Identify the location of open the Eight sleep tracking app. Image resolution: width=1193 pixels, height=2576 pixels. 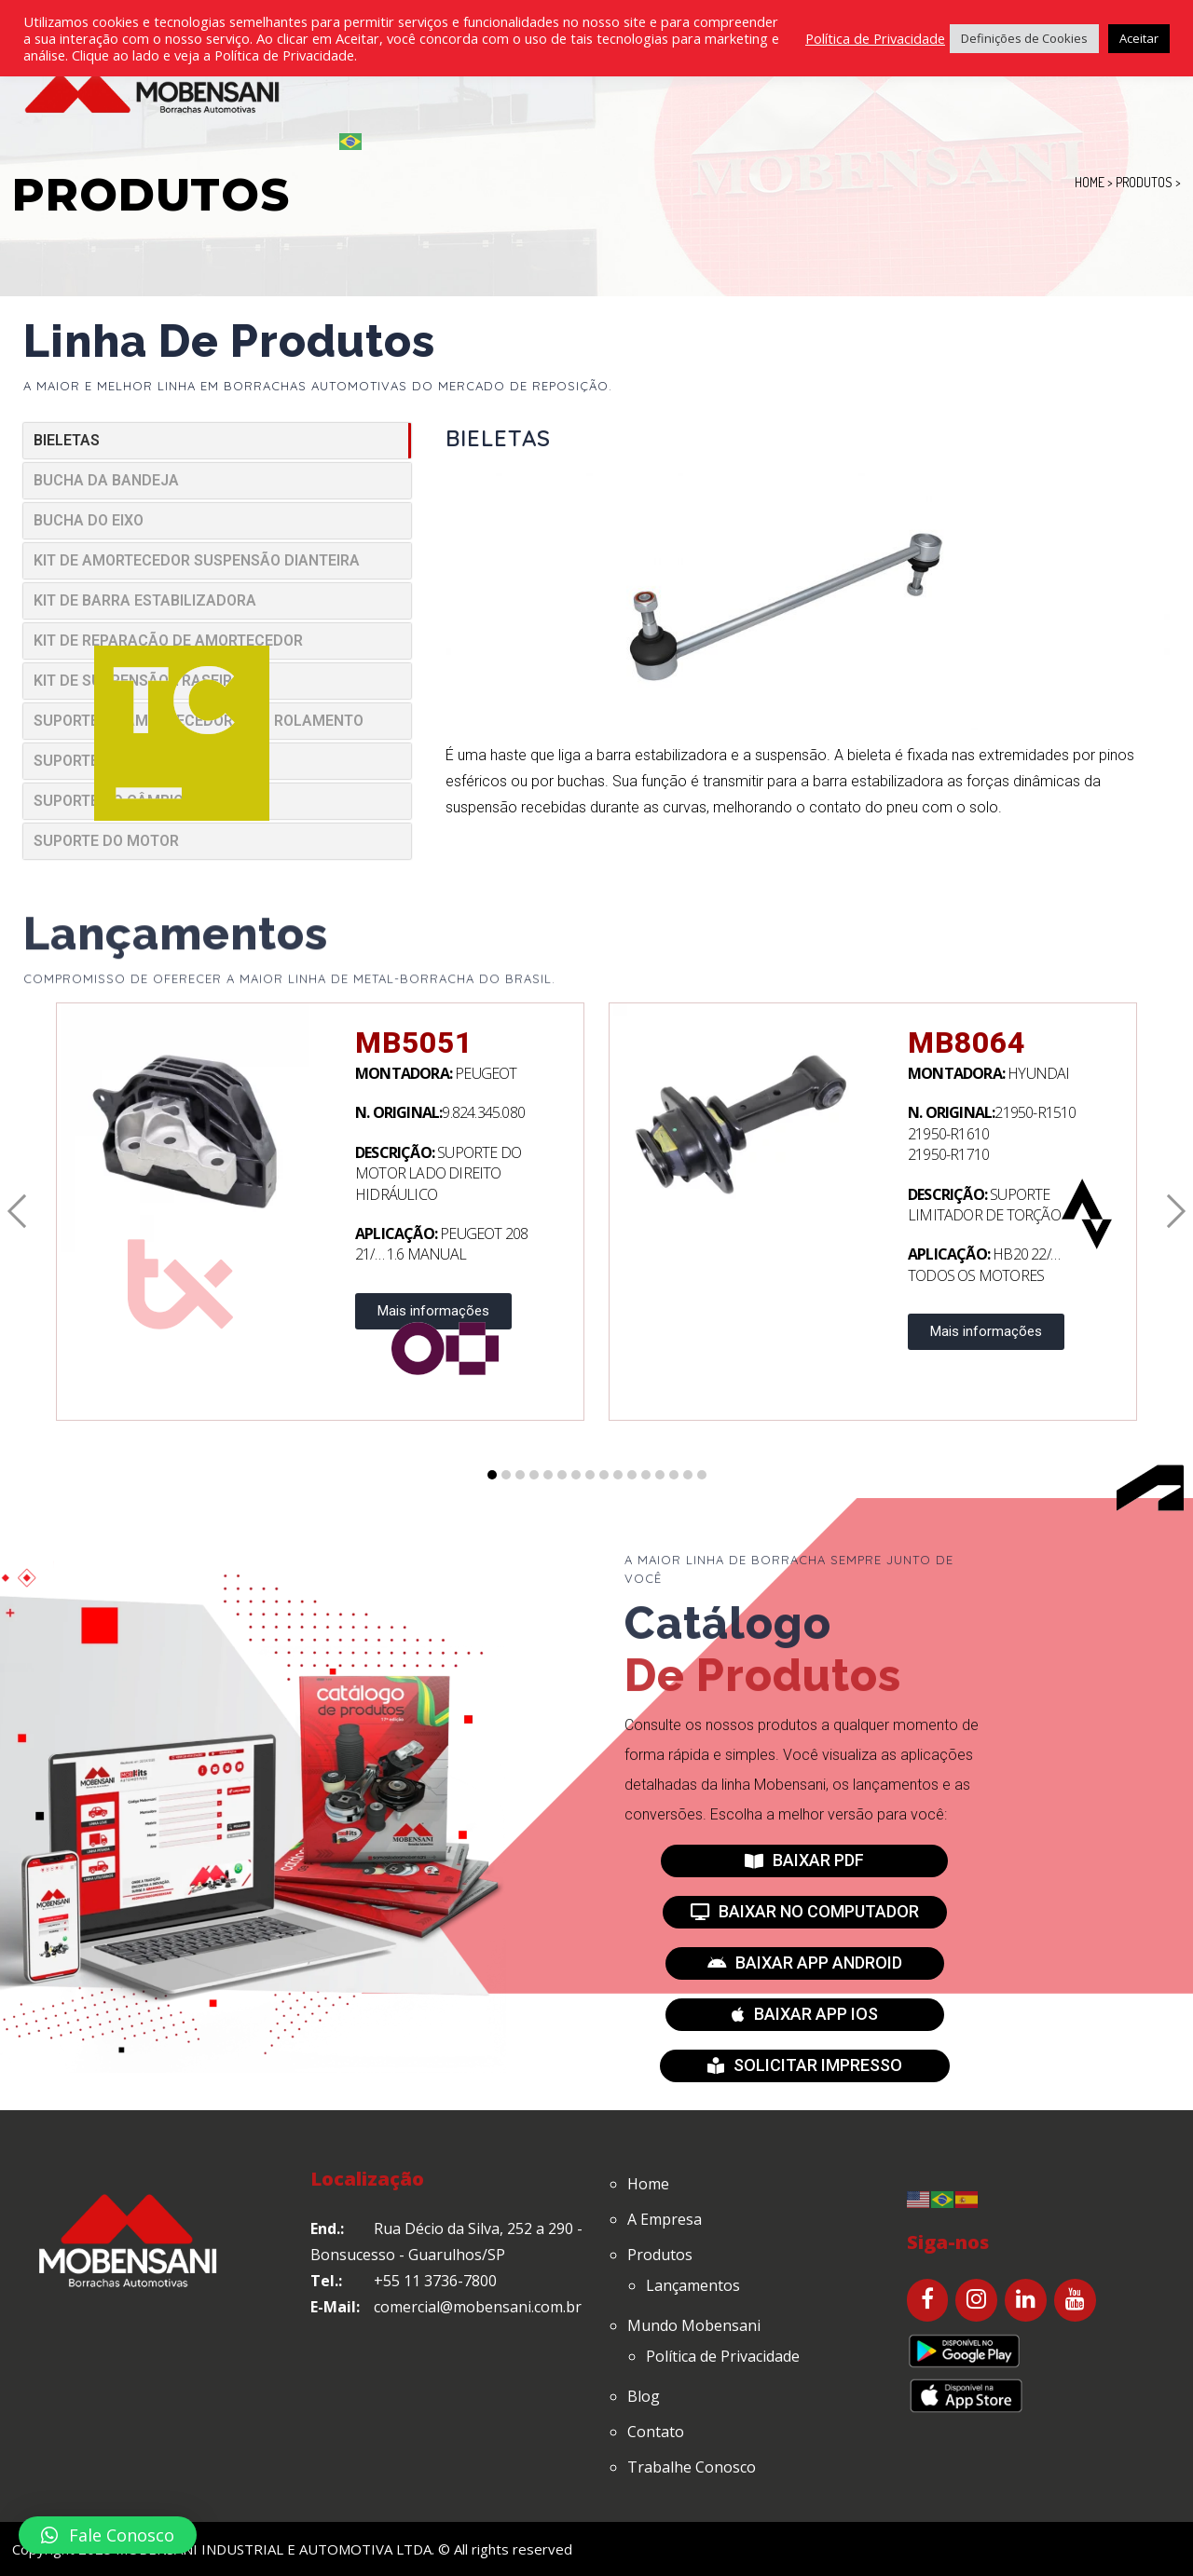
(445, 1348).